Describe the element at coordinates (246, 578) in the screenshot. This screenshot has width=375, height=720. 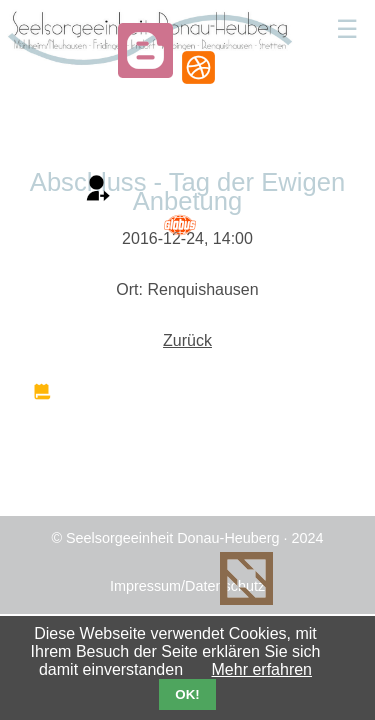
I see `navigate to CNCF (Cloud Native Computing Foundation) website or resources` at that location.